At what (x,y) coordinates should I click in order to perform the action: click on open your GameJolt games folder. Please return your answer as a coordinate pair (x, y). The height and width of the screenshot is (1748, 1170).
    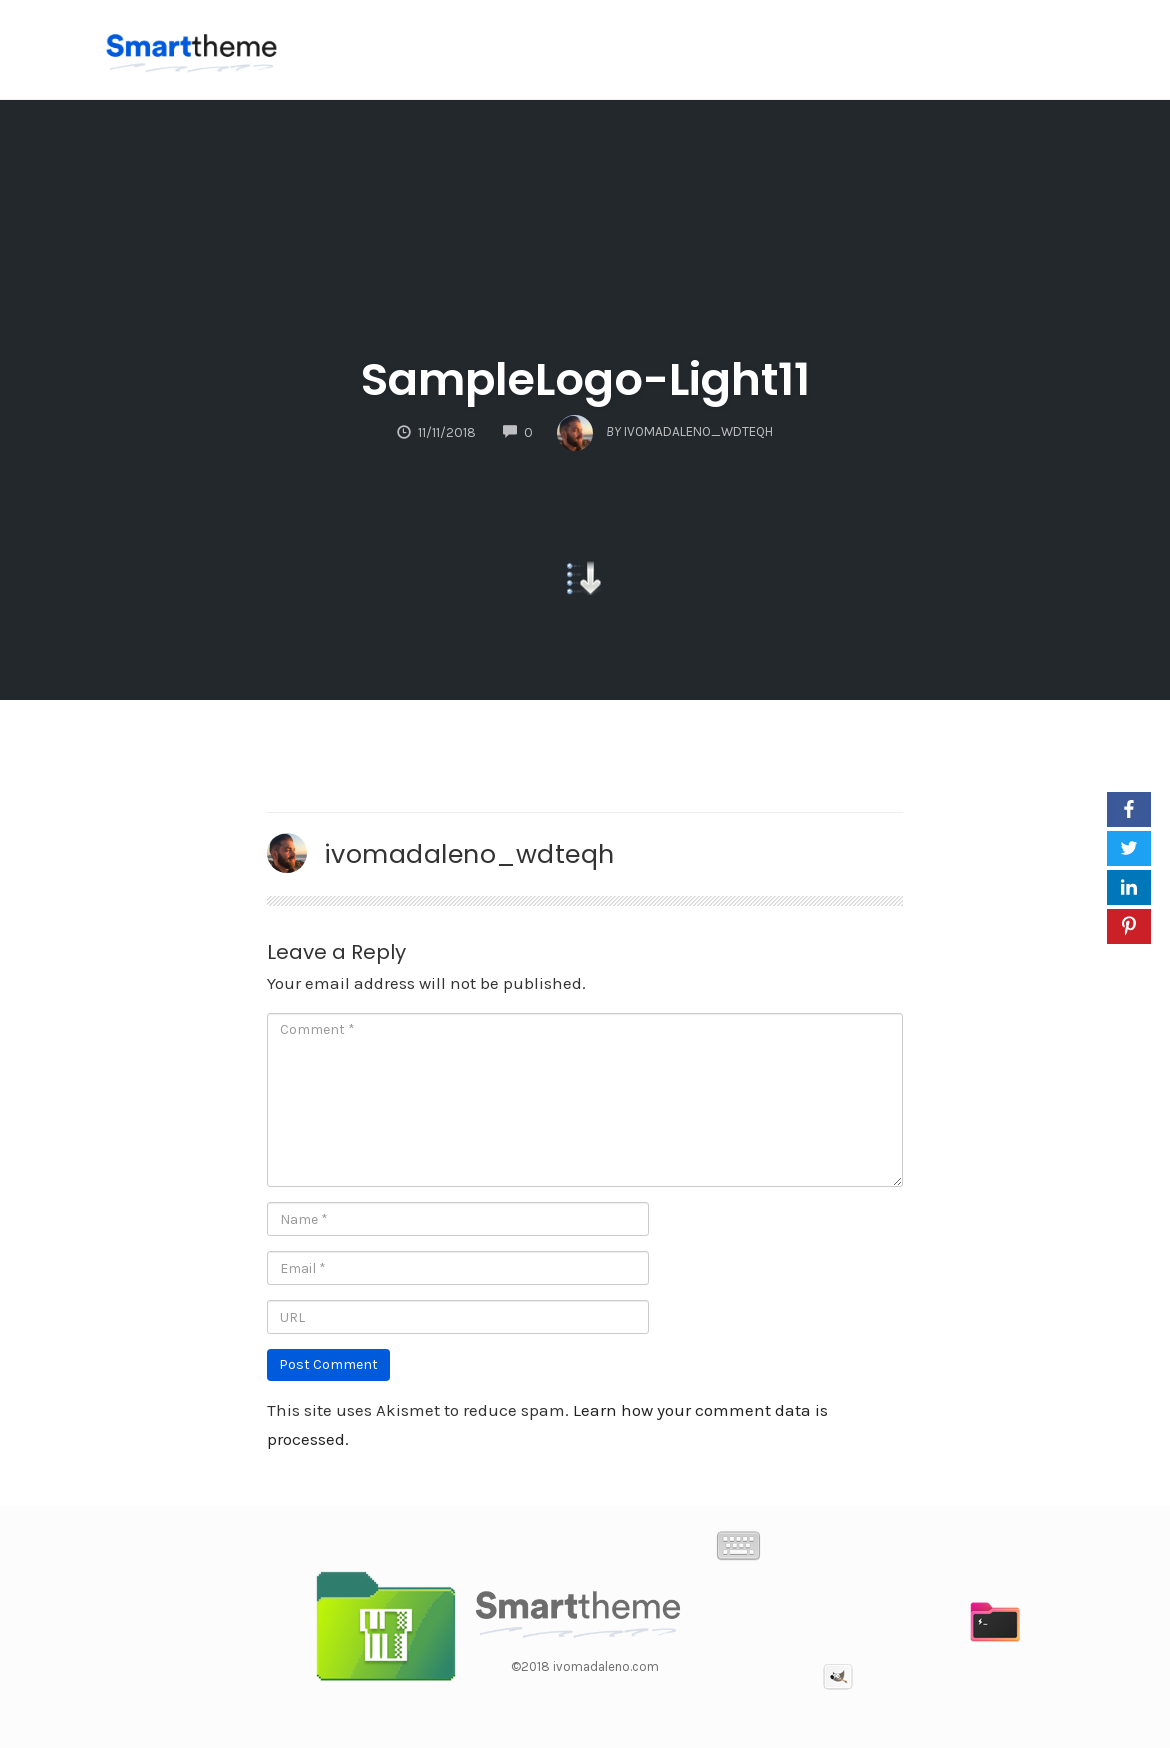
    Looking at the image, I should click on (386, 1630).